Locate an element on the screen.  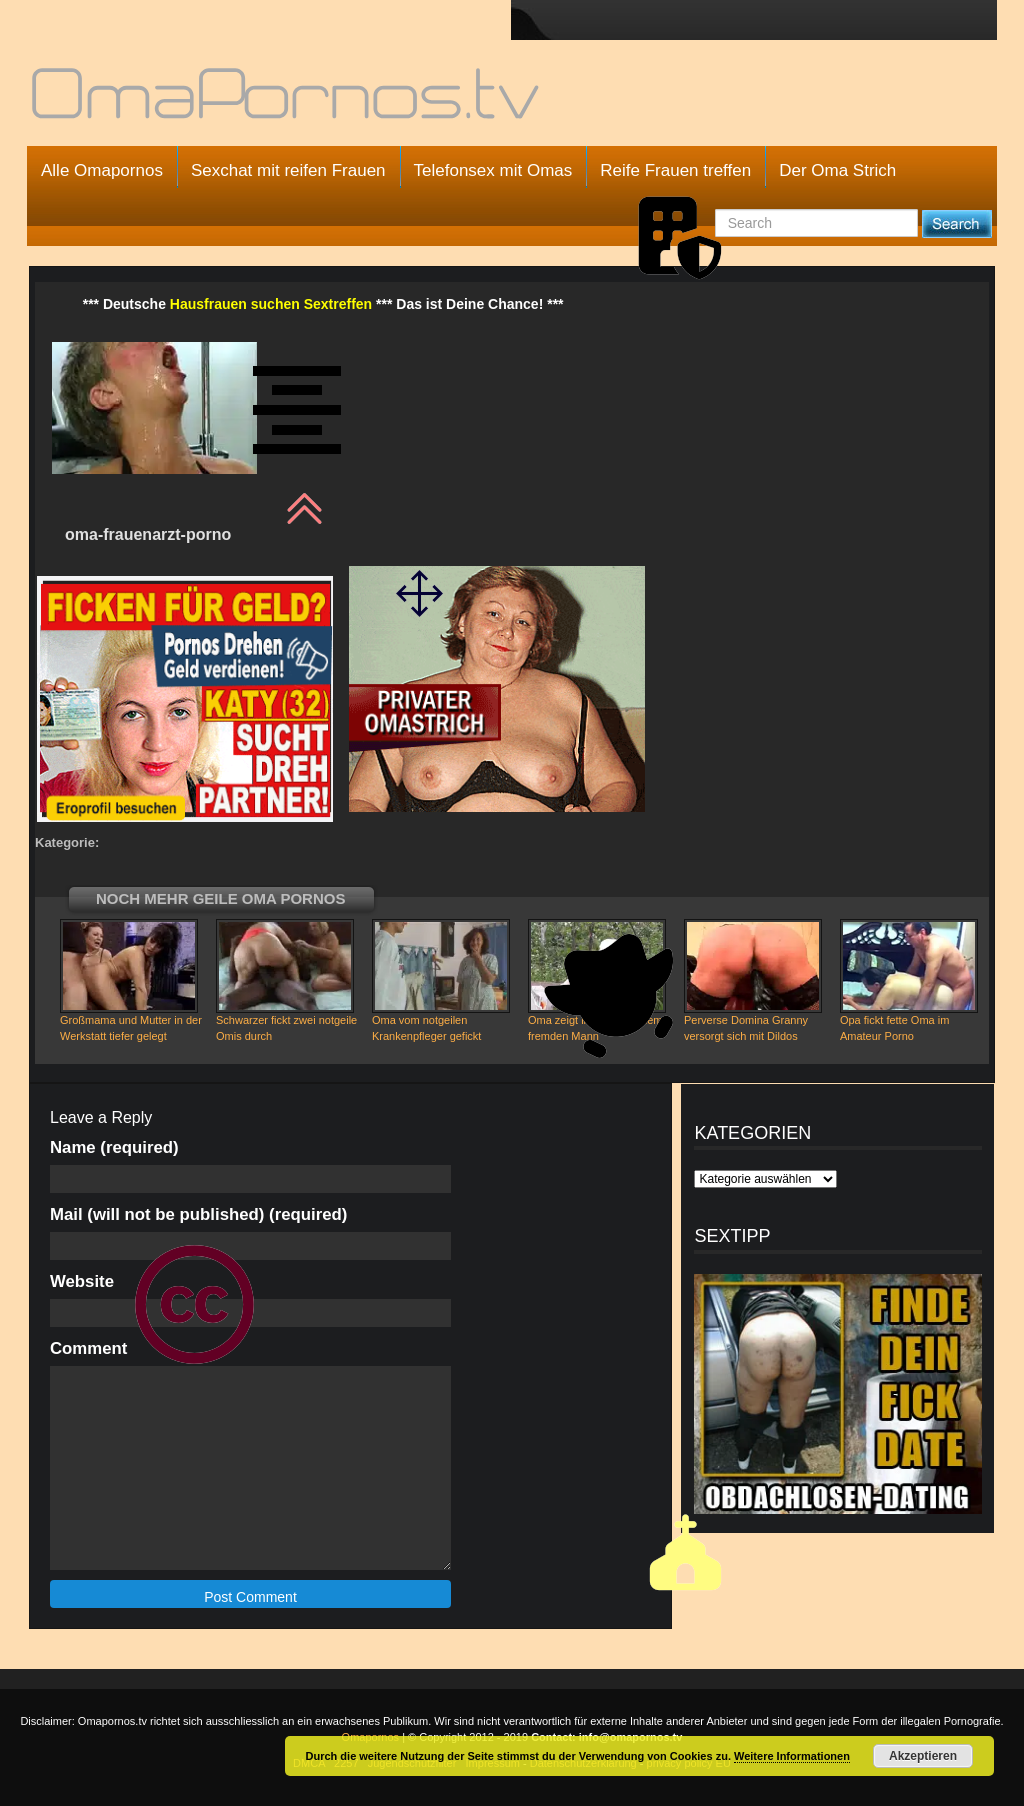
scroll to top of page is located at coordinates (304, 508).